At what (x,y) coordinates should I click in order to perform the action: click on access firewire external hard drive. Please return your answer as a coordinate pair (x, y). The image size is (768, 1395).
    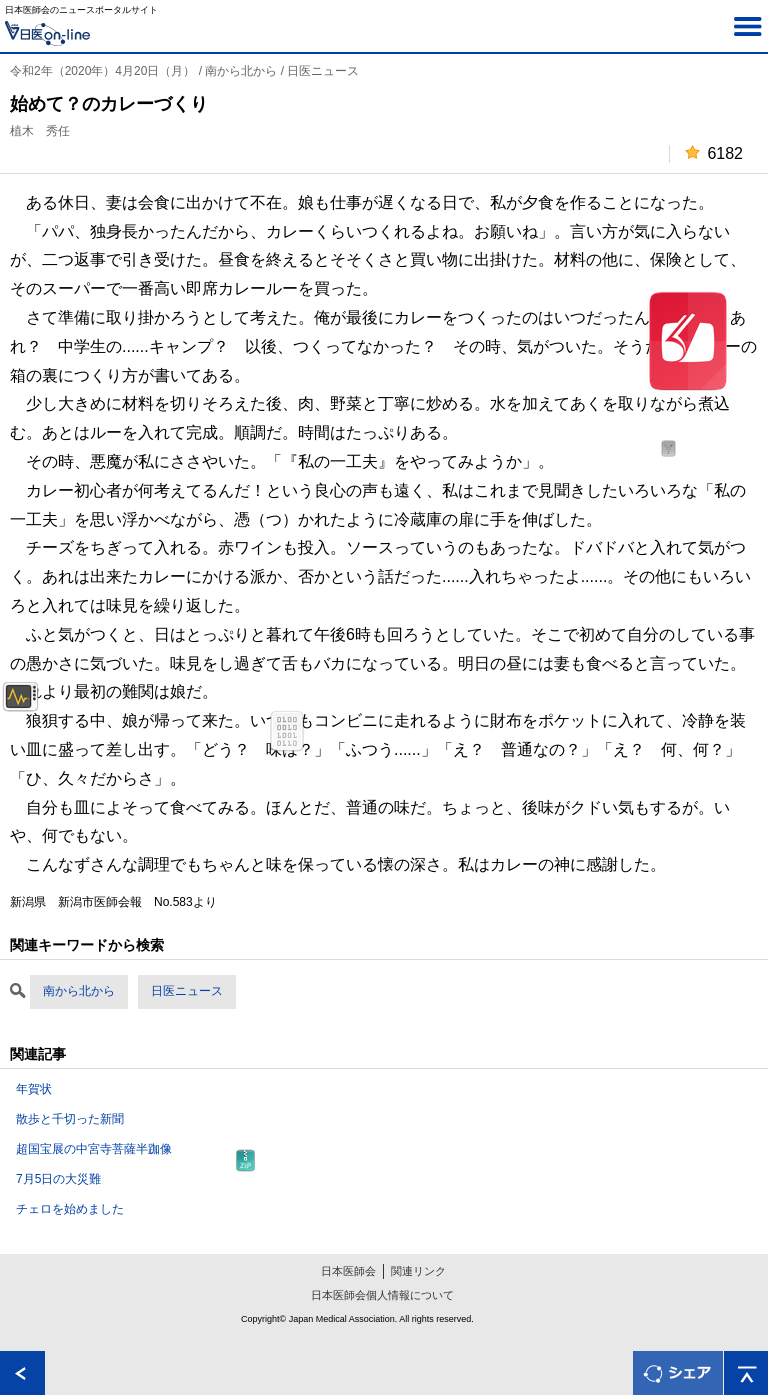
    Looking at the image, I should click on (668, 448).